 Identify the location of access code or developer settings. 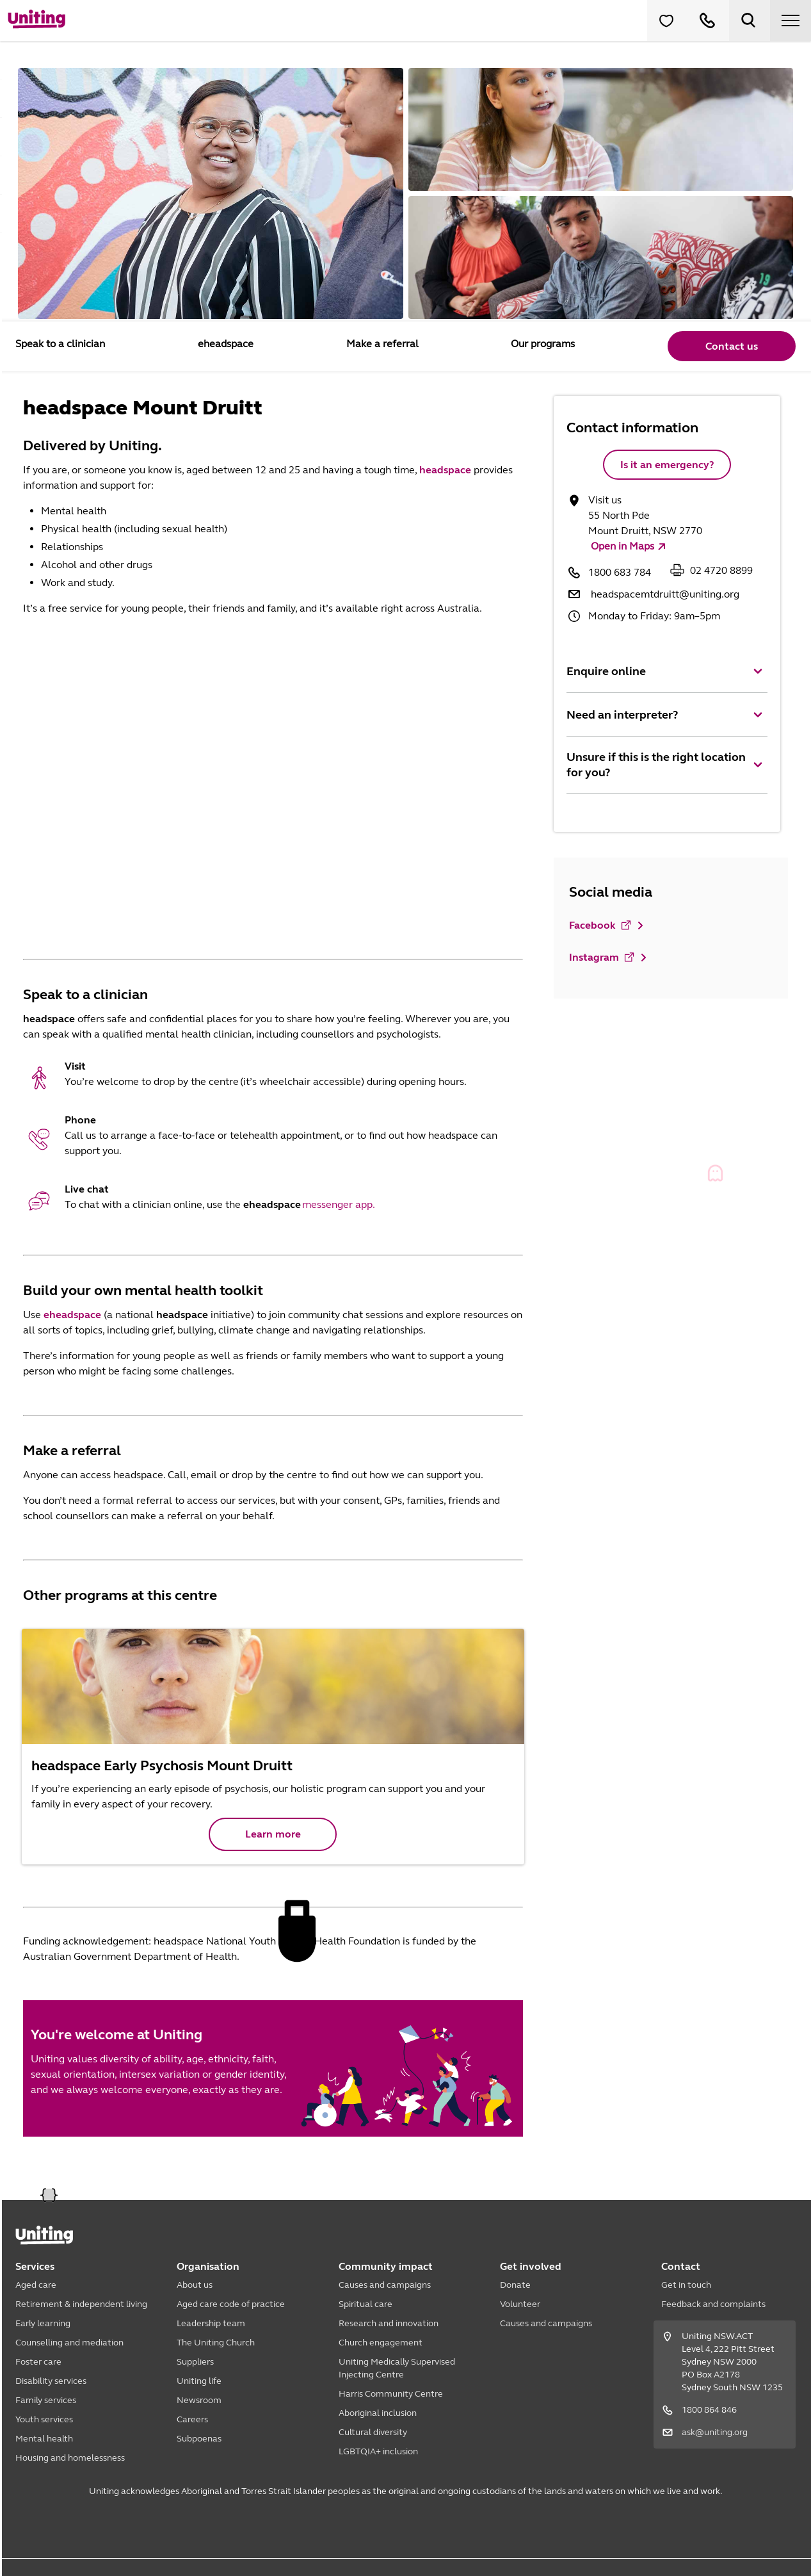
(49, 2195).